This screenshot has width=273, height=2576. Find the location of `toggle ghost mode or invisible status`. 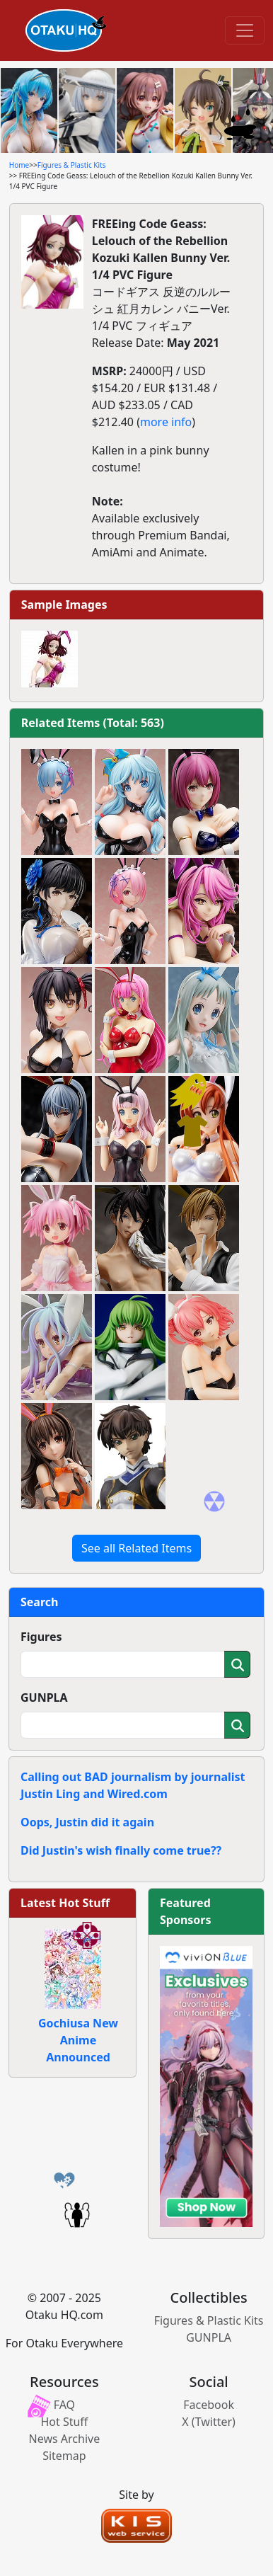

toggle ghost mode or invisible status is located at coordinates (187, 1092).